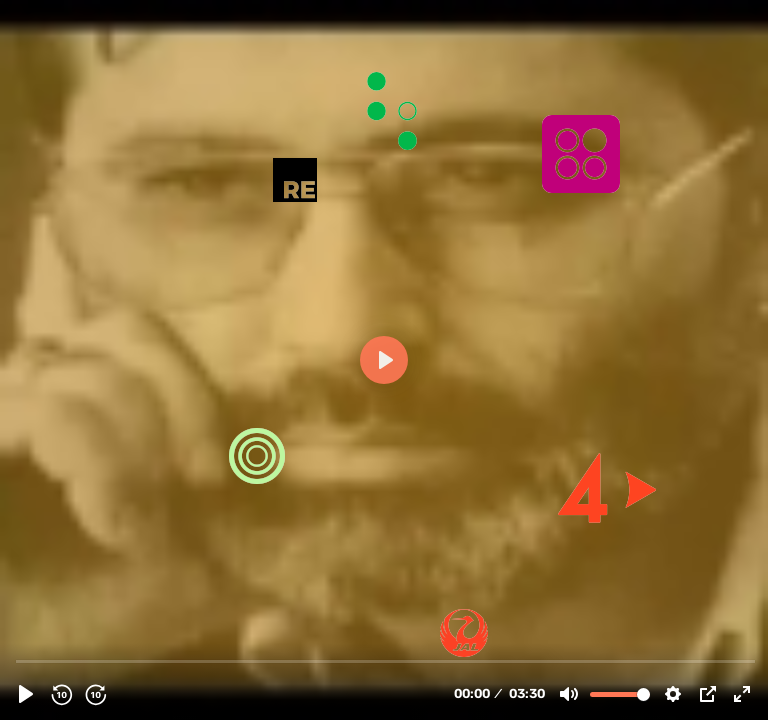  I want to click on open the payback rewards app, so click(581, 154).